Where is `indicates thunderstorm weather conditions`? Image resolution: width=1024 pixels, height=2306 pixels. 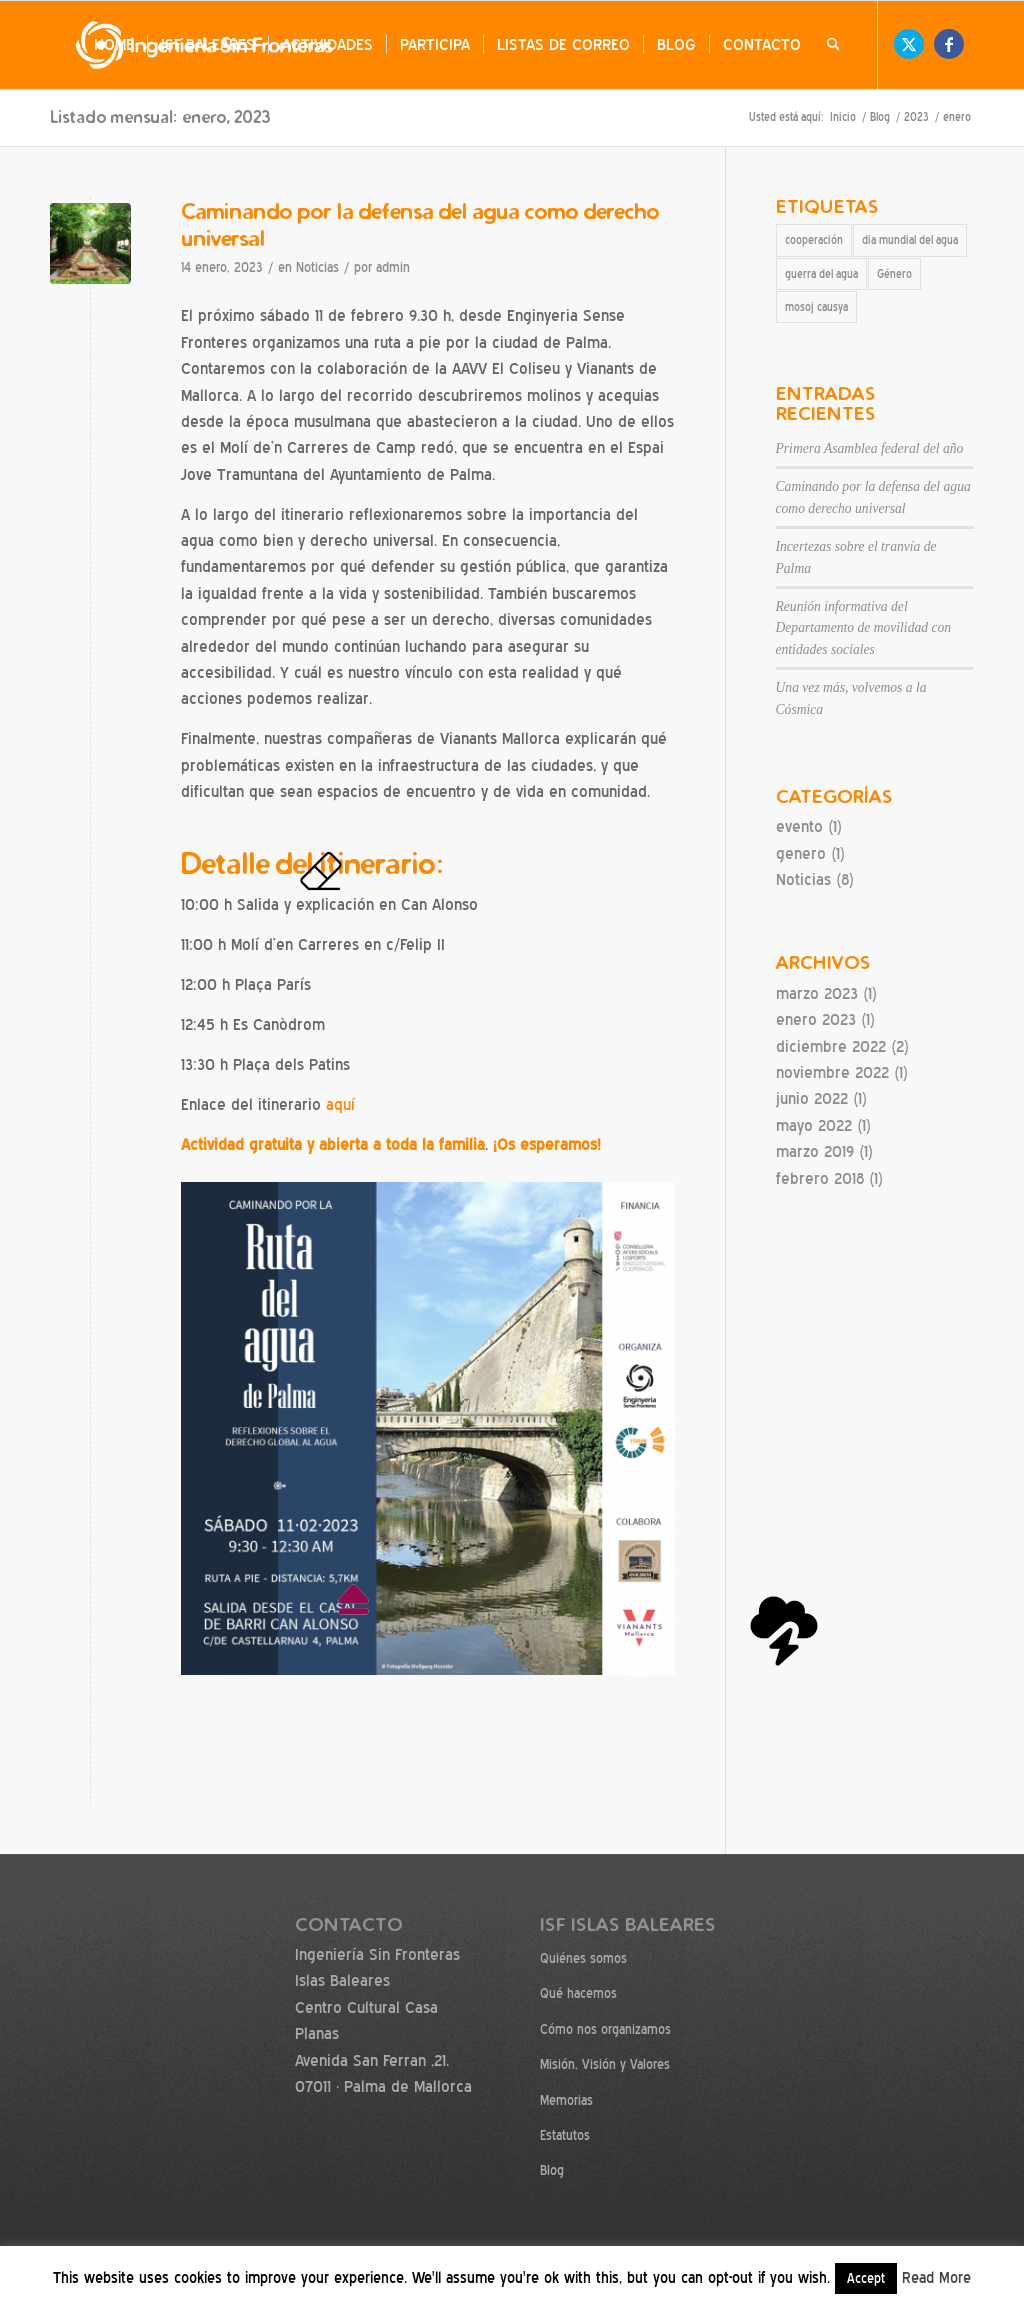 indicates thunderstorm weather conditions is located at coordinates (784, 1630).